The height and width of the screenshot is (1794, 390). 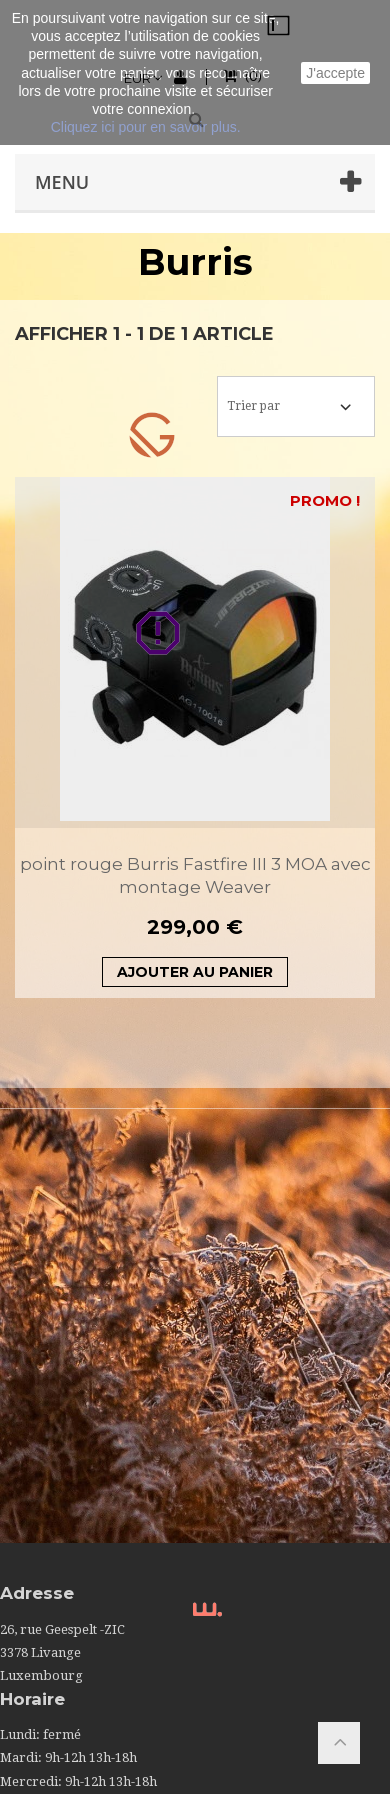 I want to click on wagmi cryptocurrency/web3 library logo, so click(x=207, y=1609).